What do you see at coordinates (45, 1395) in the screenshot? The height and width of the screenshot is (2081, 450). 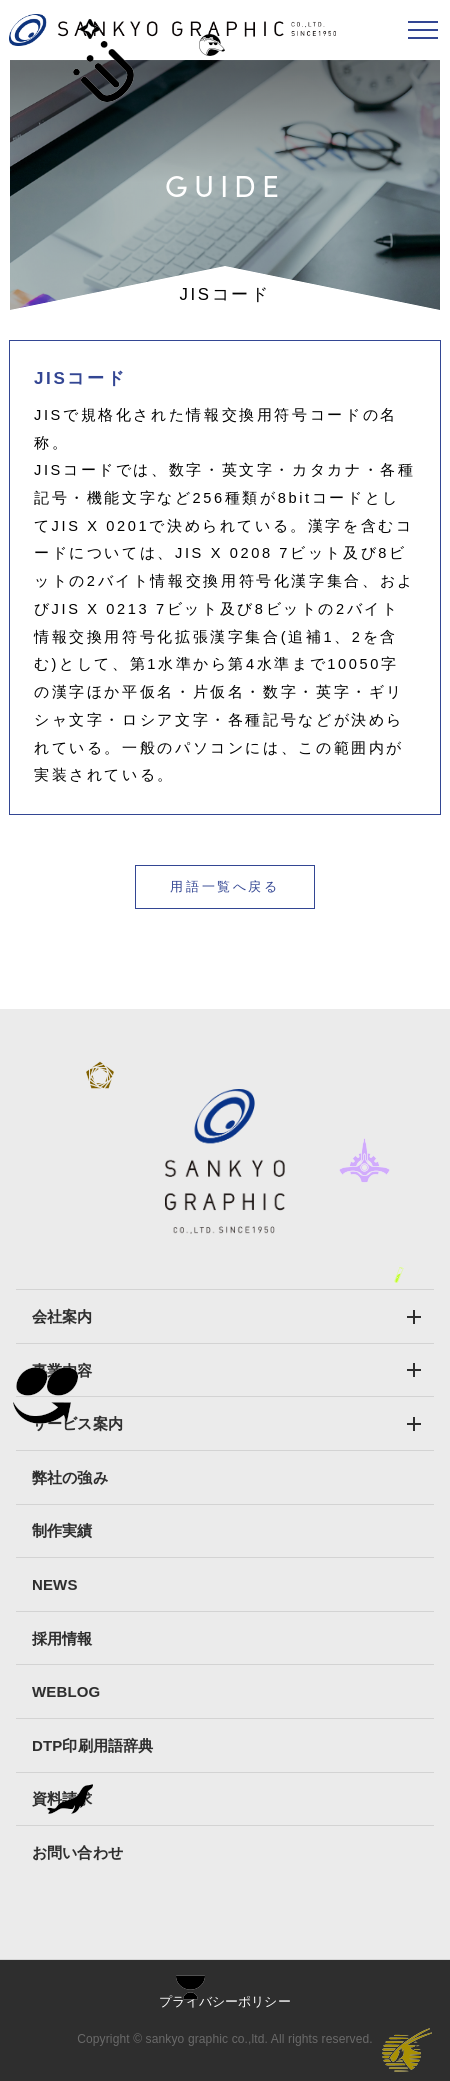 I see `open the iFood delivery app` at bounding box center [45, 1395].